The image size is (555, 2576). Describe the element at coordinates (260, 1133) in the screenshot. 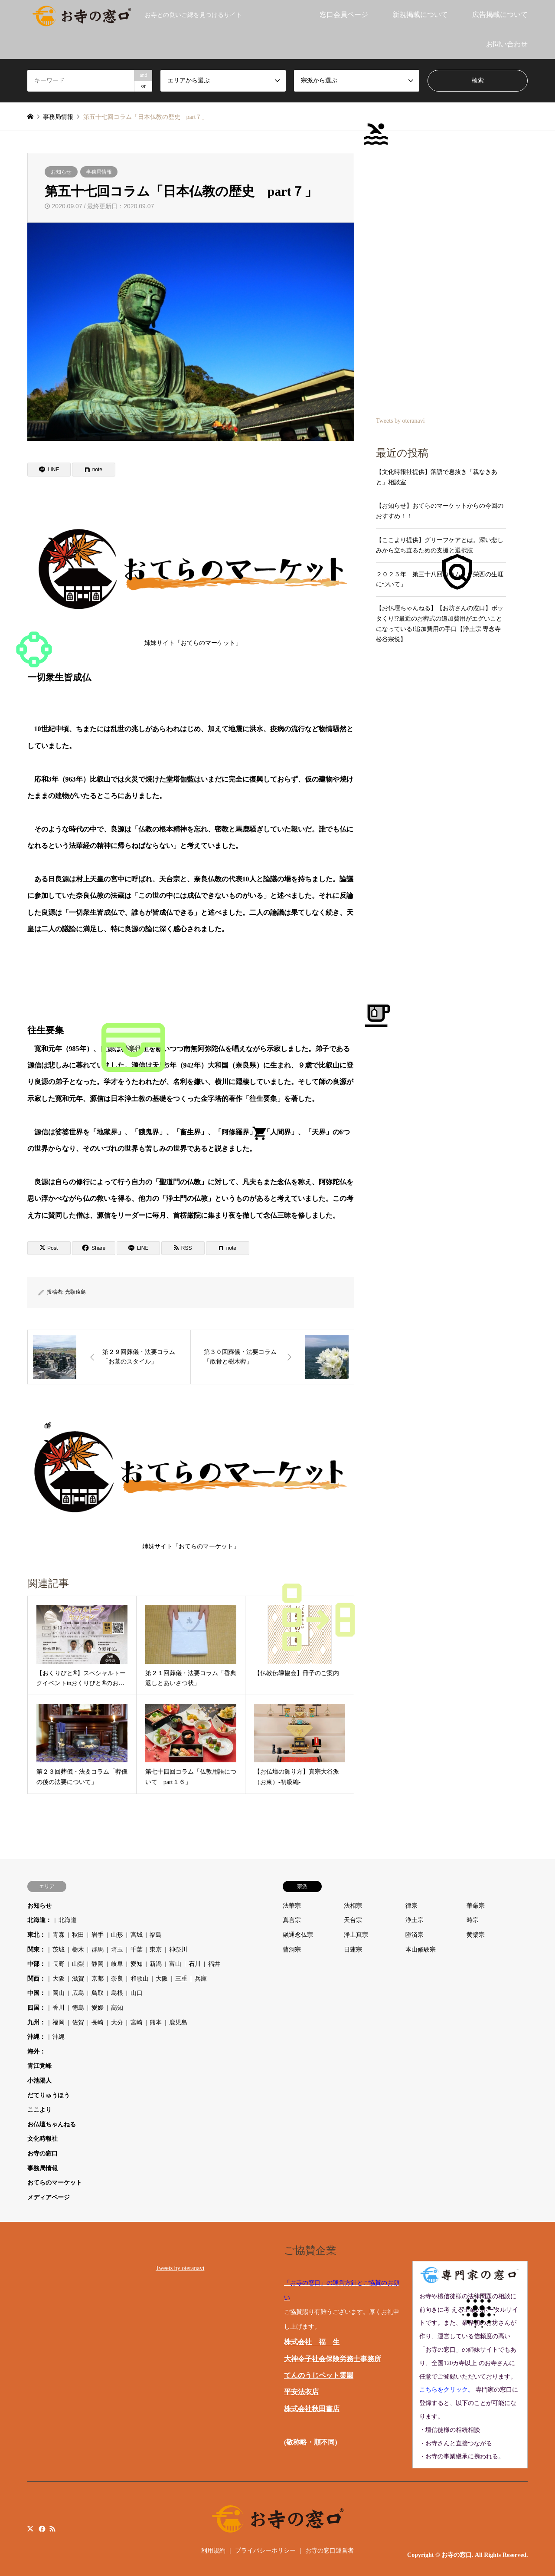

I see `view your shopping cart` at that location.